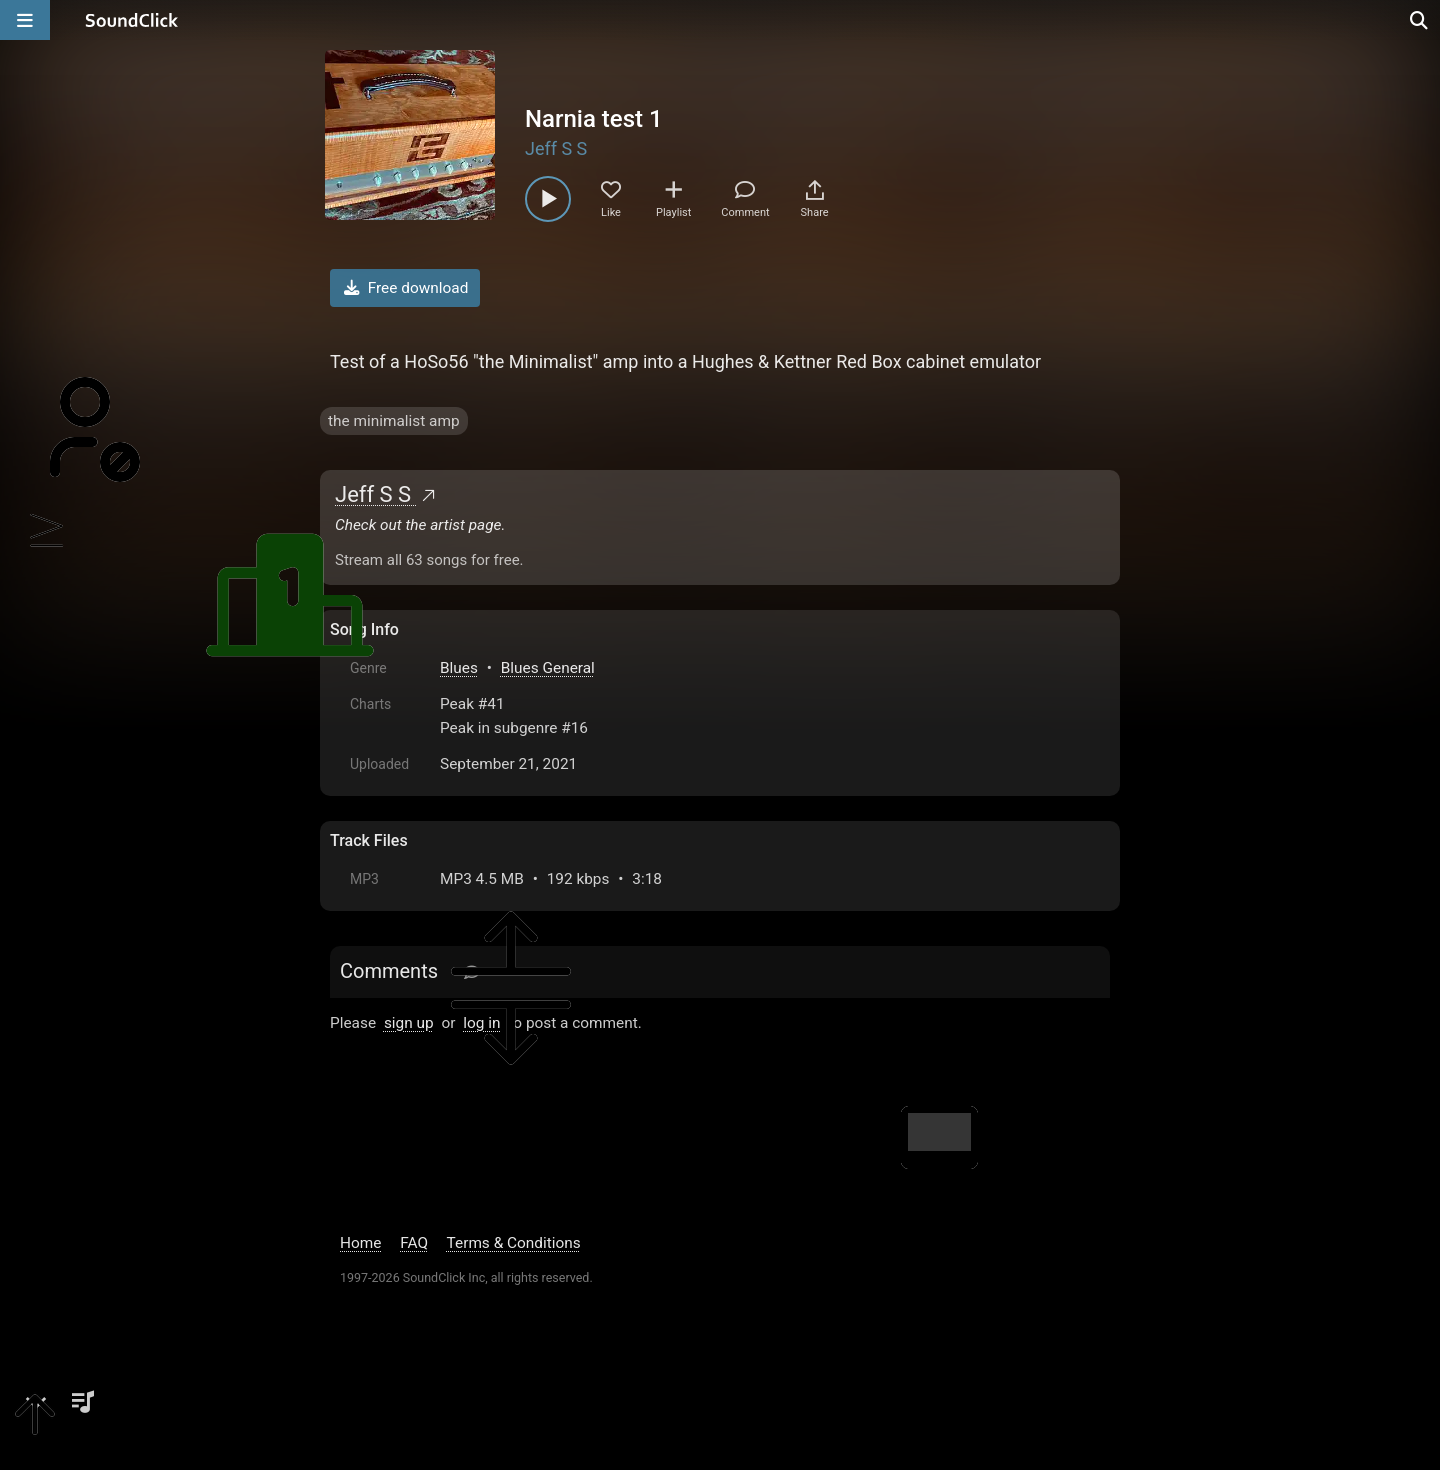  I want to click on view leaderboard or rankings, so click(290, 595).